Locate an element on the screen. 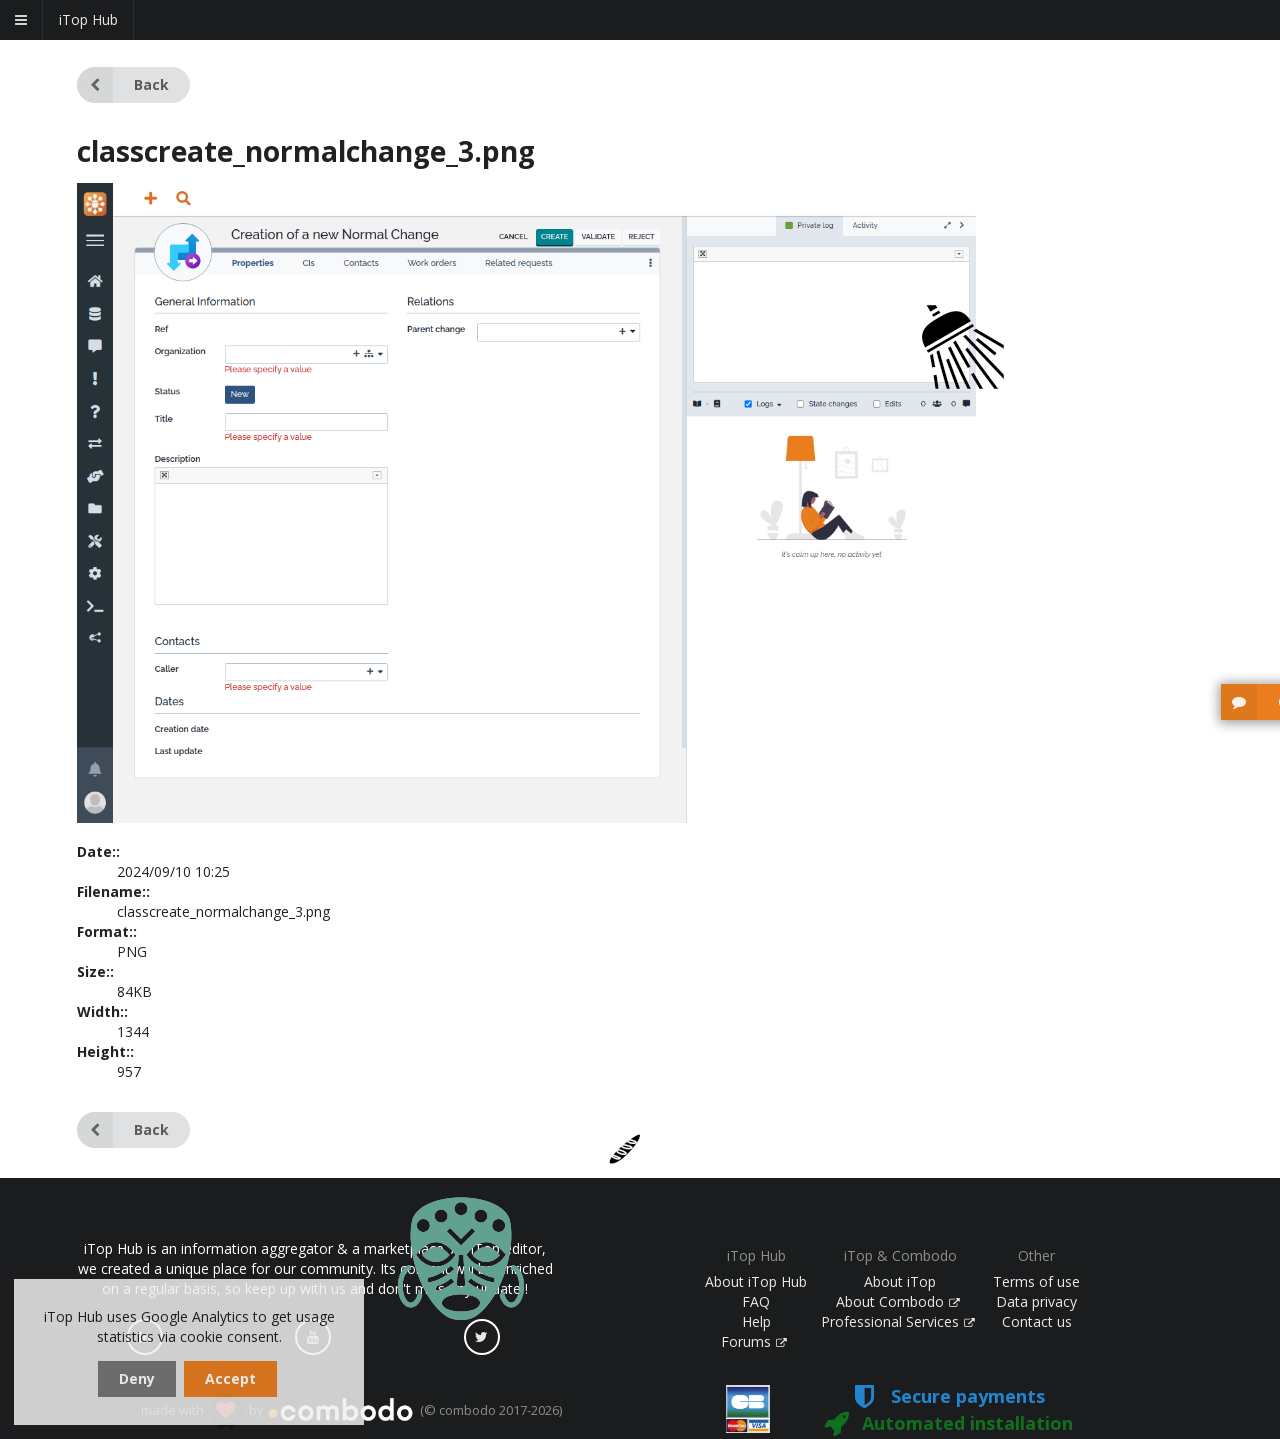 The image size is (1280, 1439). access tribal or cultural game content is located at coordinates (461, 1259).